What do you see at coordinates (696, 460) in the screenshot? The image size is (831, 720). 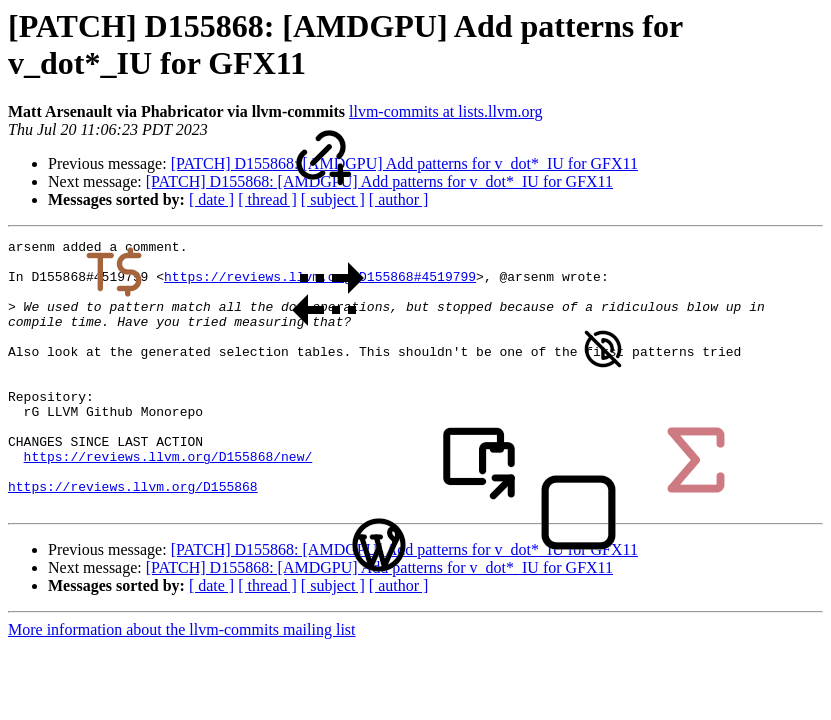 I see `calculate the sum of selected values` at bounding box center [696, 460].